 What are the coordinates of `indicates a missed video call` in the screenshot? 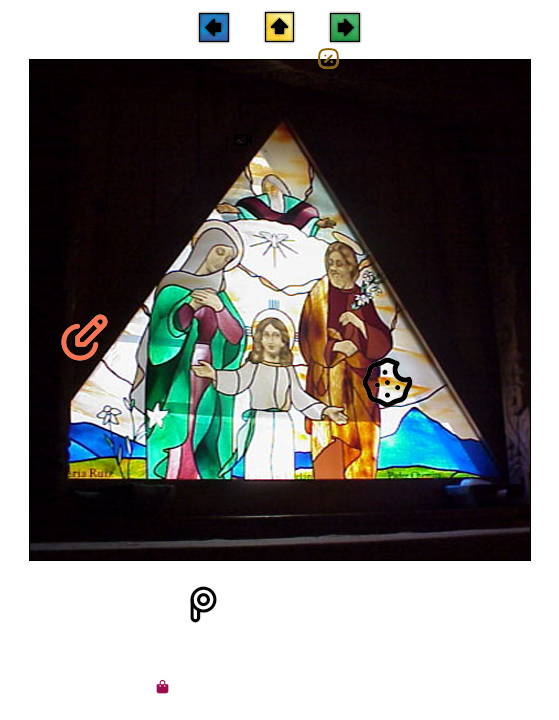 It's located at (243, 140).